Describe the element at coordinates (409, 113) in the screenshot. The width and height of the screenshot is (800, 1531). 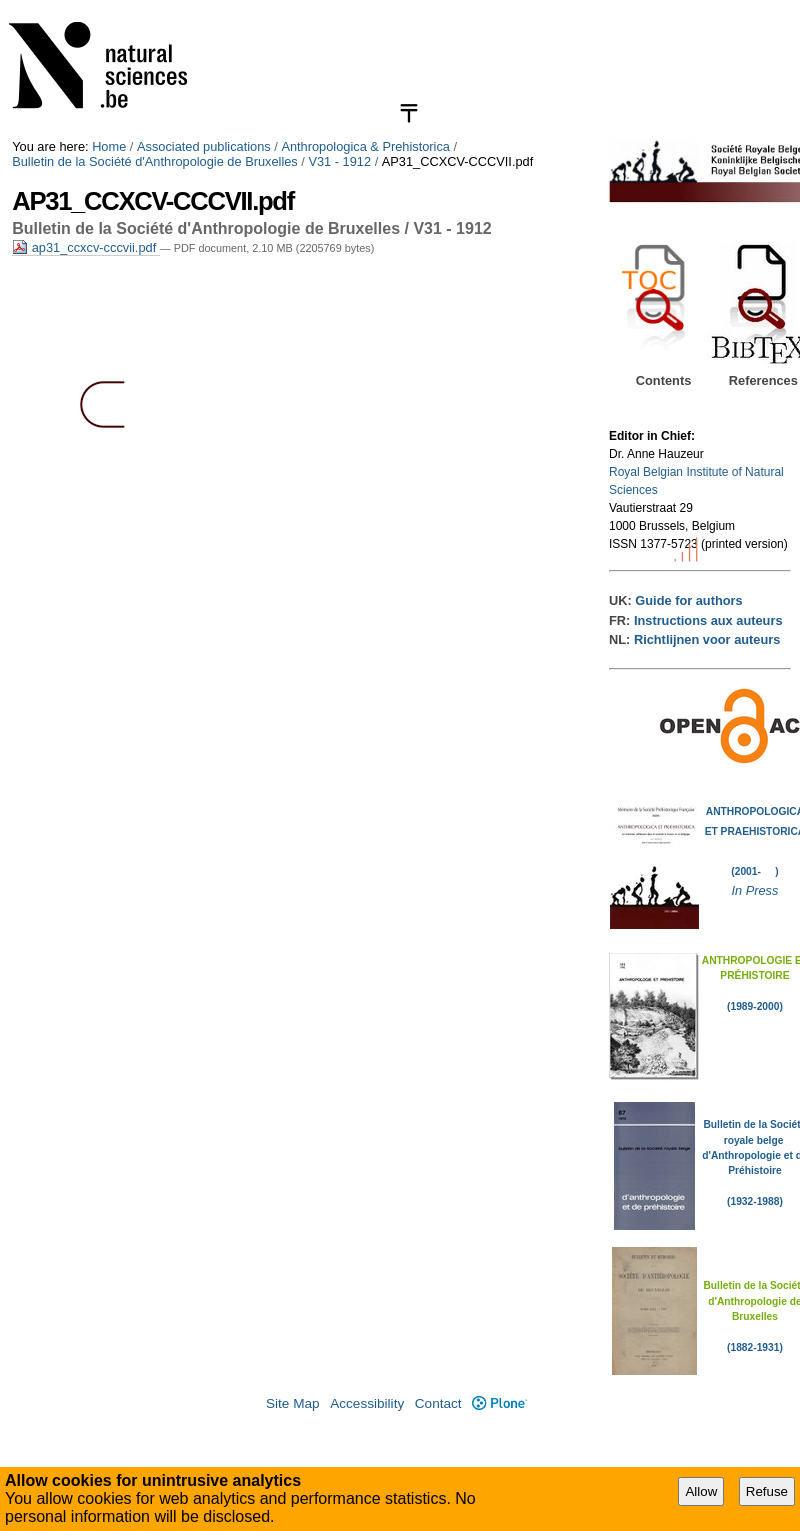
I see `indicates kazakhstani tenge currency` at that location.